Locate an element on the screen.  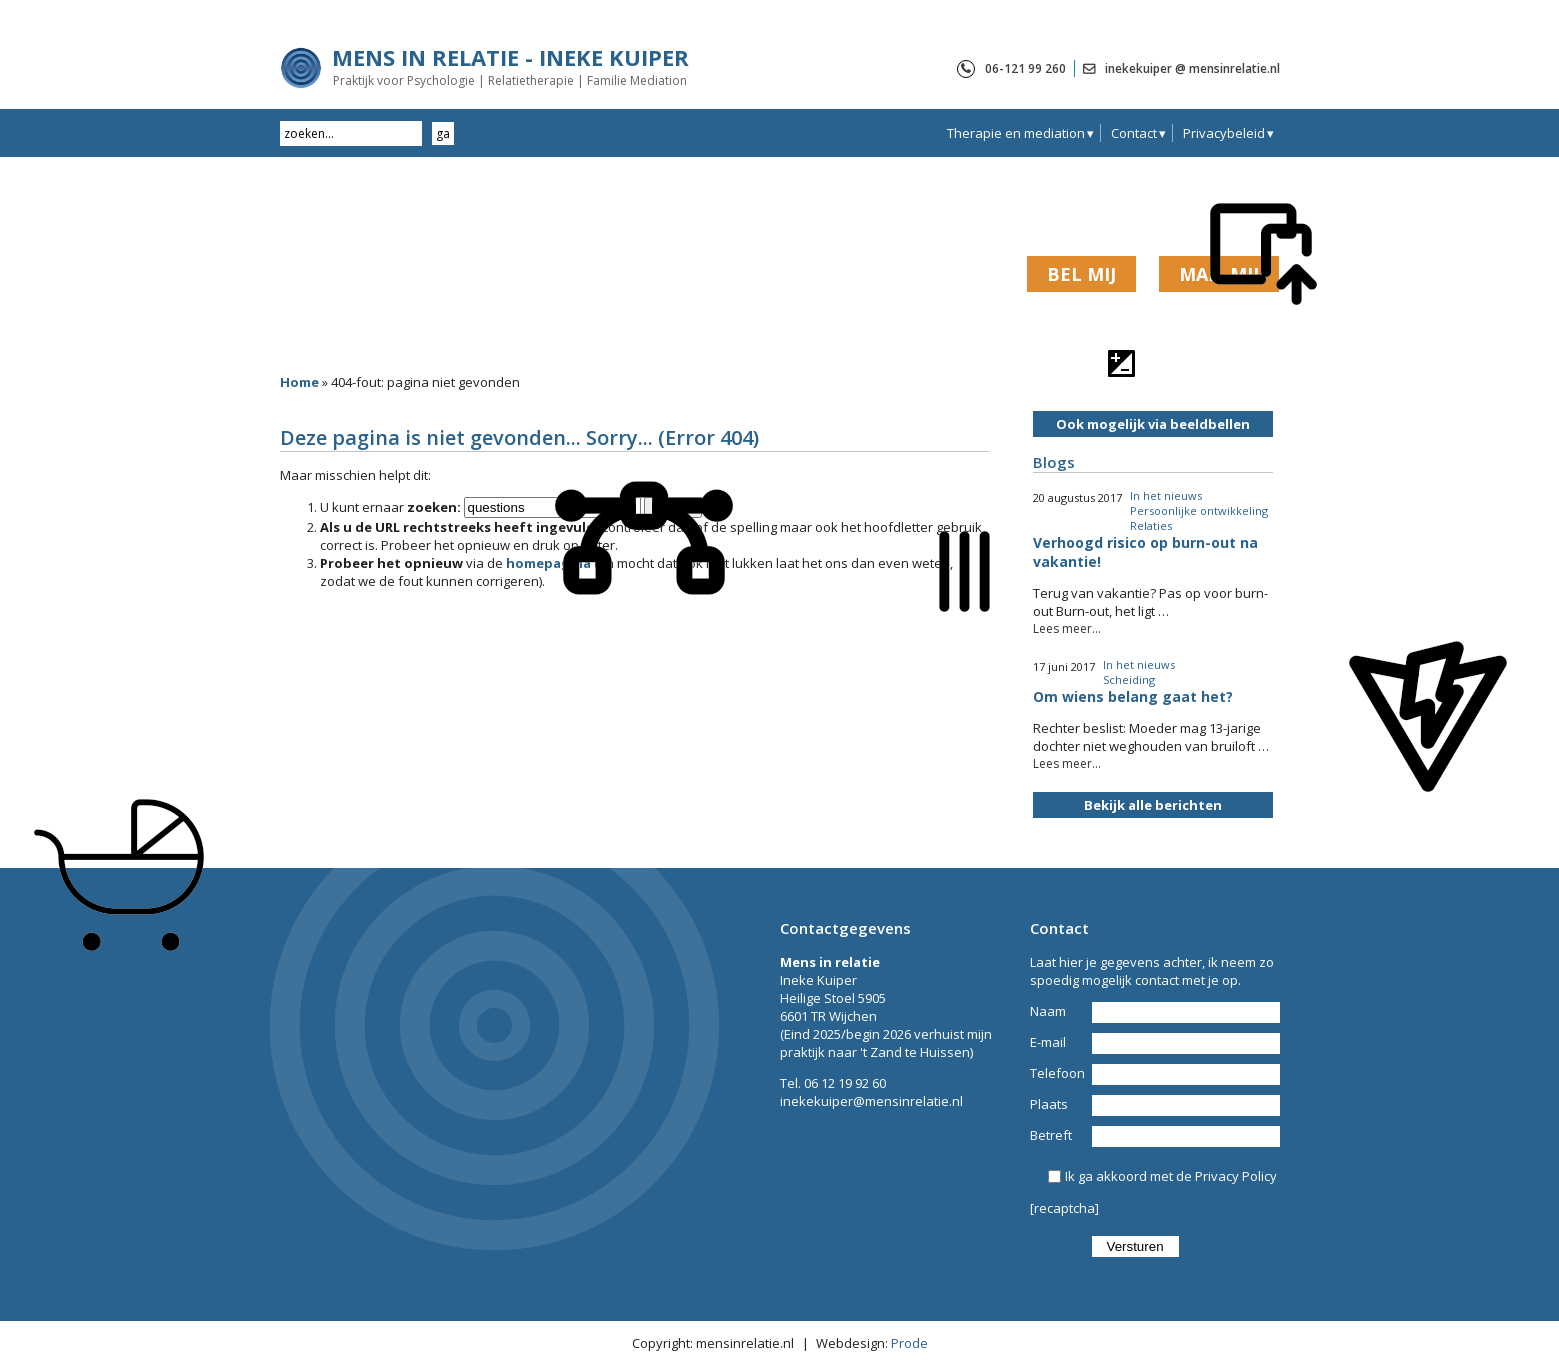
indicates a count of three is located at coordinates (964, 571).